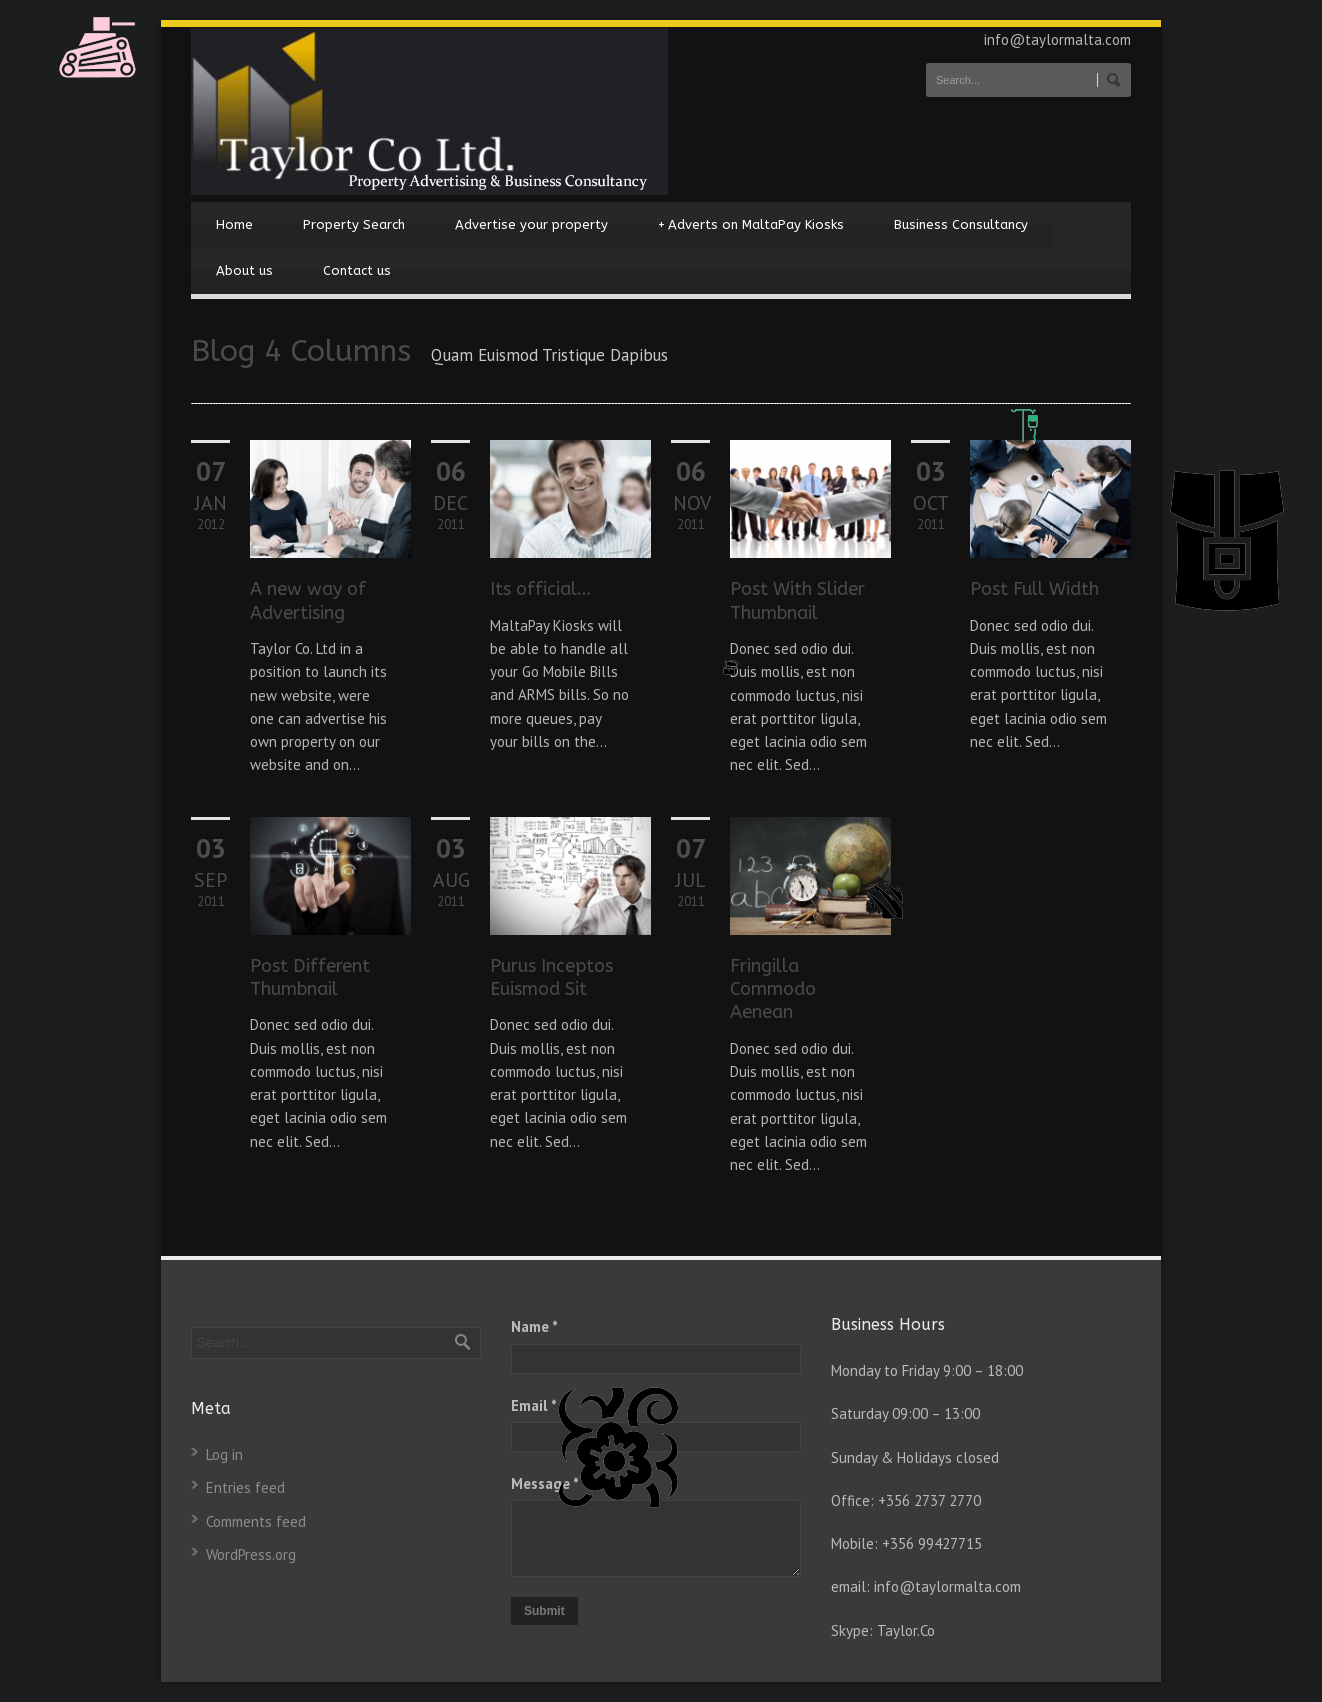 This screenshot has height=1702, width=1322. I want to click on indicates a violent attack or slash action, so click(884, 900).